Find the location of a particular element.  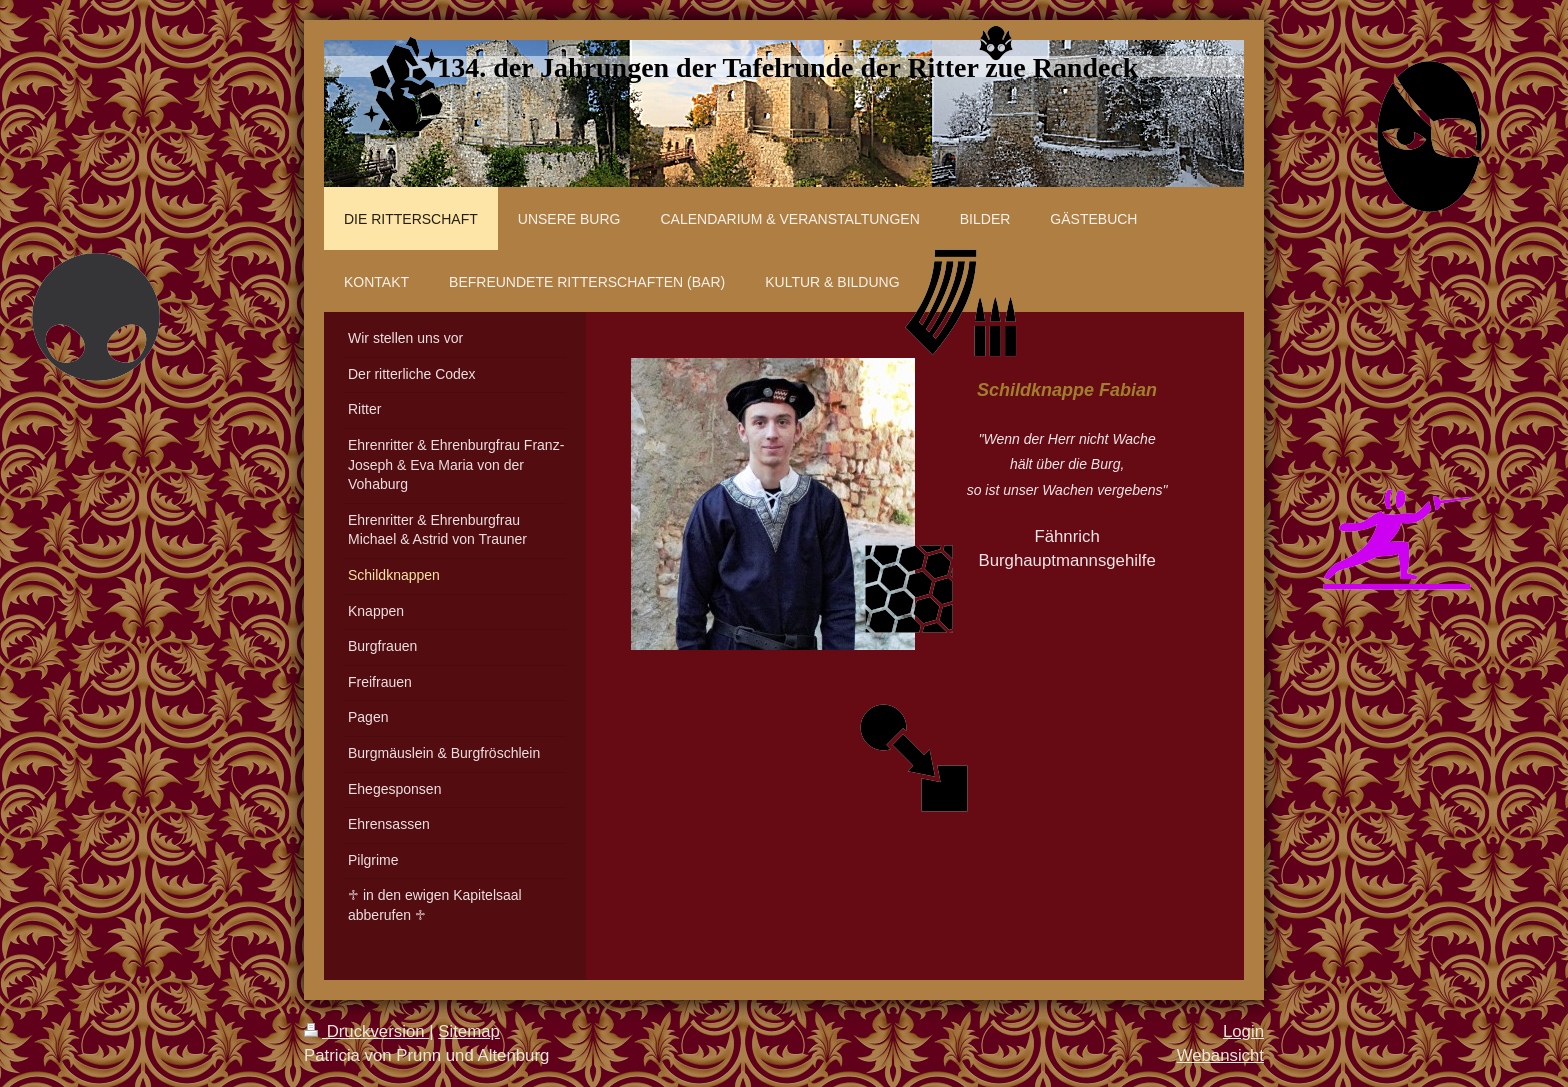

select triton or sea creature character is located at coordinates (996, 43).